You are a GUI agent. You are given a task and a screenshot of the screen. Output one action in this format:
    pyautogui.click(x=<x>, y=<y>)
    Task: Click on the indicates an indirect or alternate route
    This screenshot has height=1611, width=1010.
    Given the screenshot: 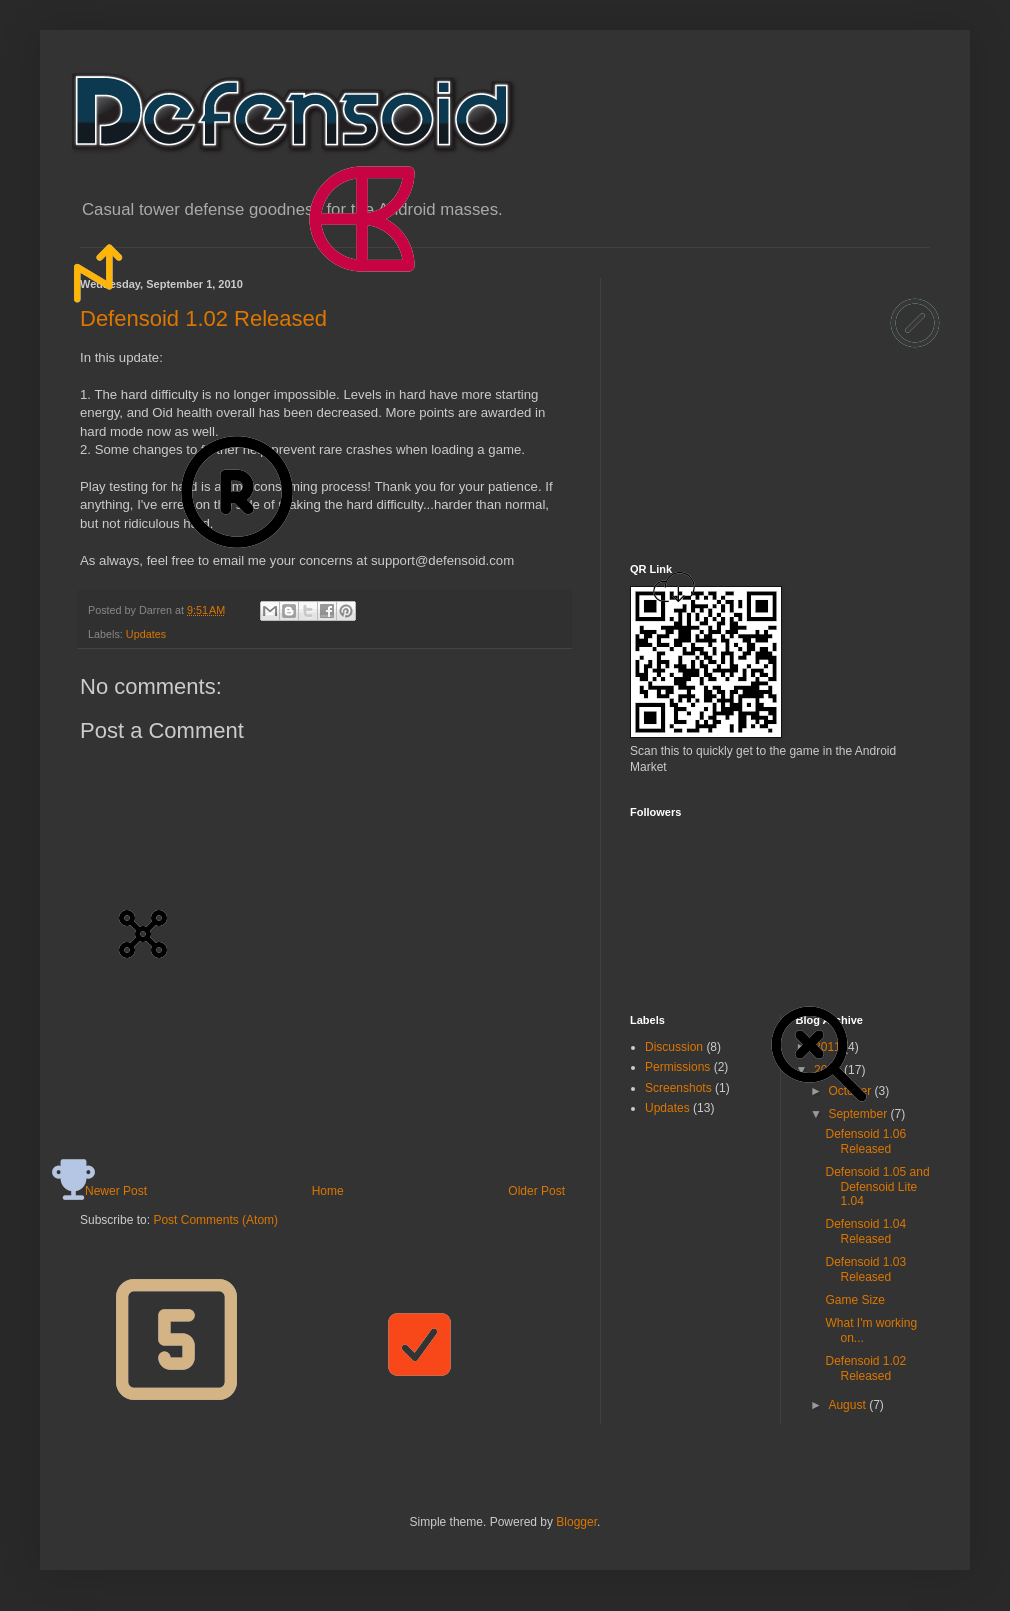 What is the action you would take?
    pyautogui.click(x=96, y=273)
    